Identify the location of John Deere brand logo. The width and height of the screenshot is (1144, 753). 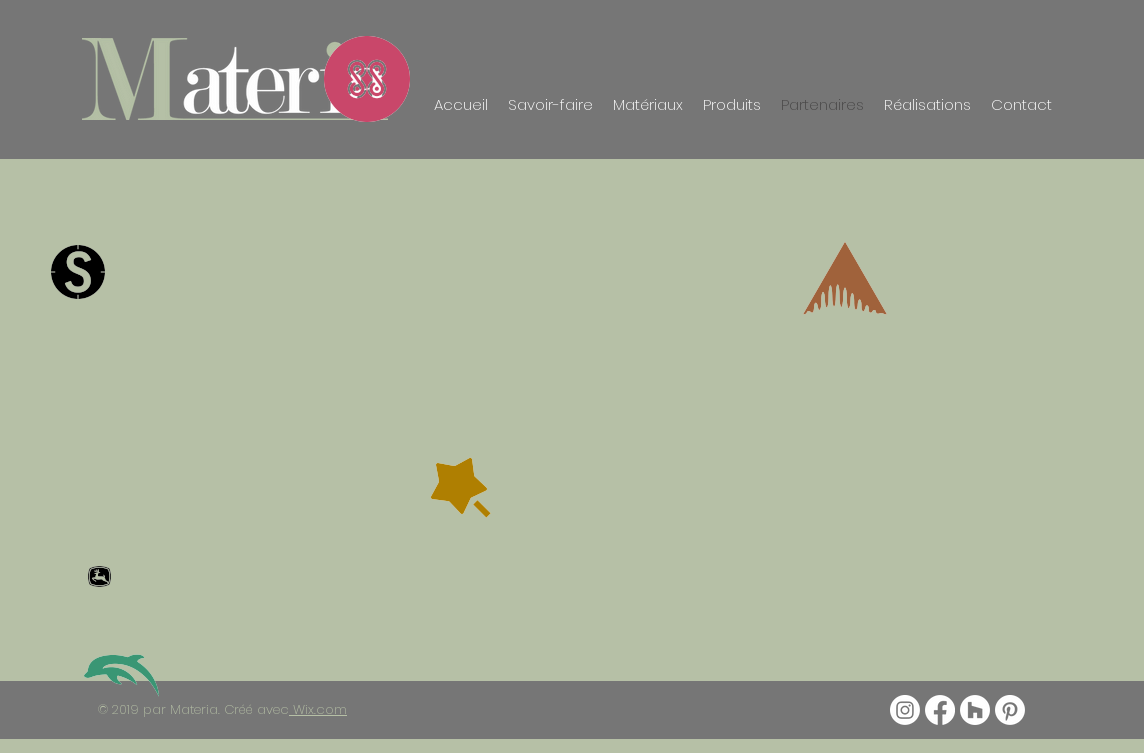
(99, 576).